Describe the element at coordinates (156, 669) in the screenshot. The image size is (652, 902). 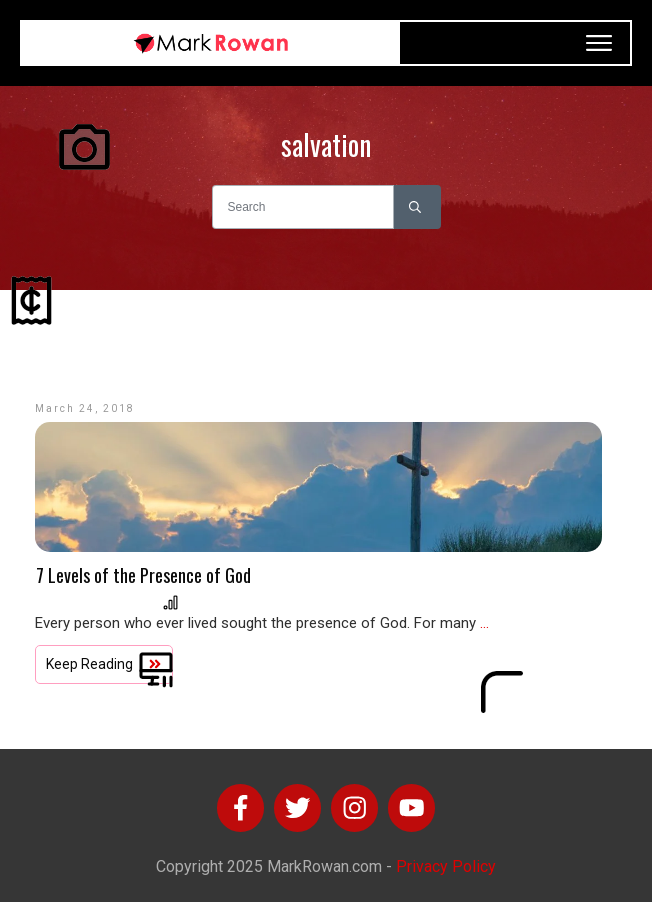
I see `pause media playback on desktop display` at that location.